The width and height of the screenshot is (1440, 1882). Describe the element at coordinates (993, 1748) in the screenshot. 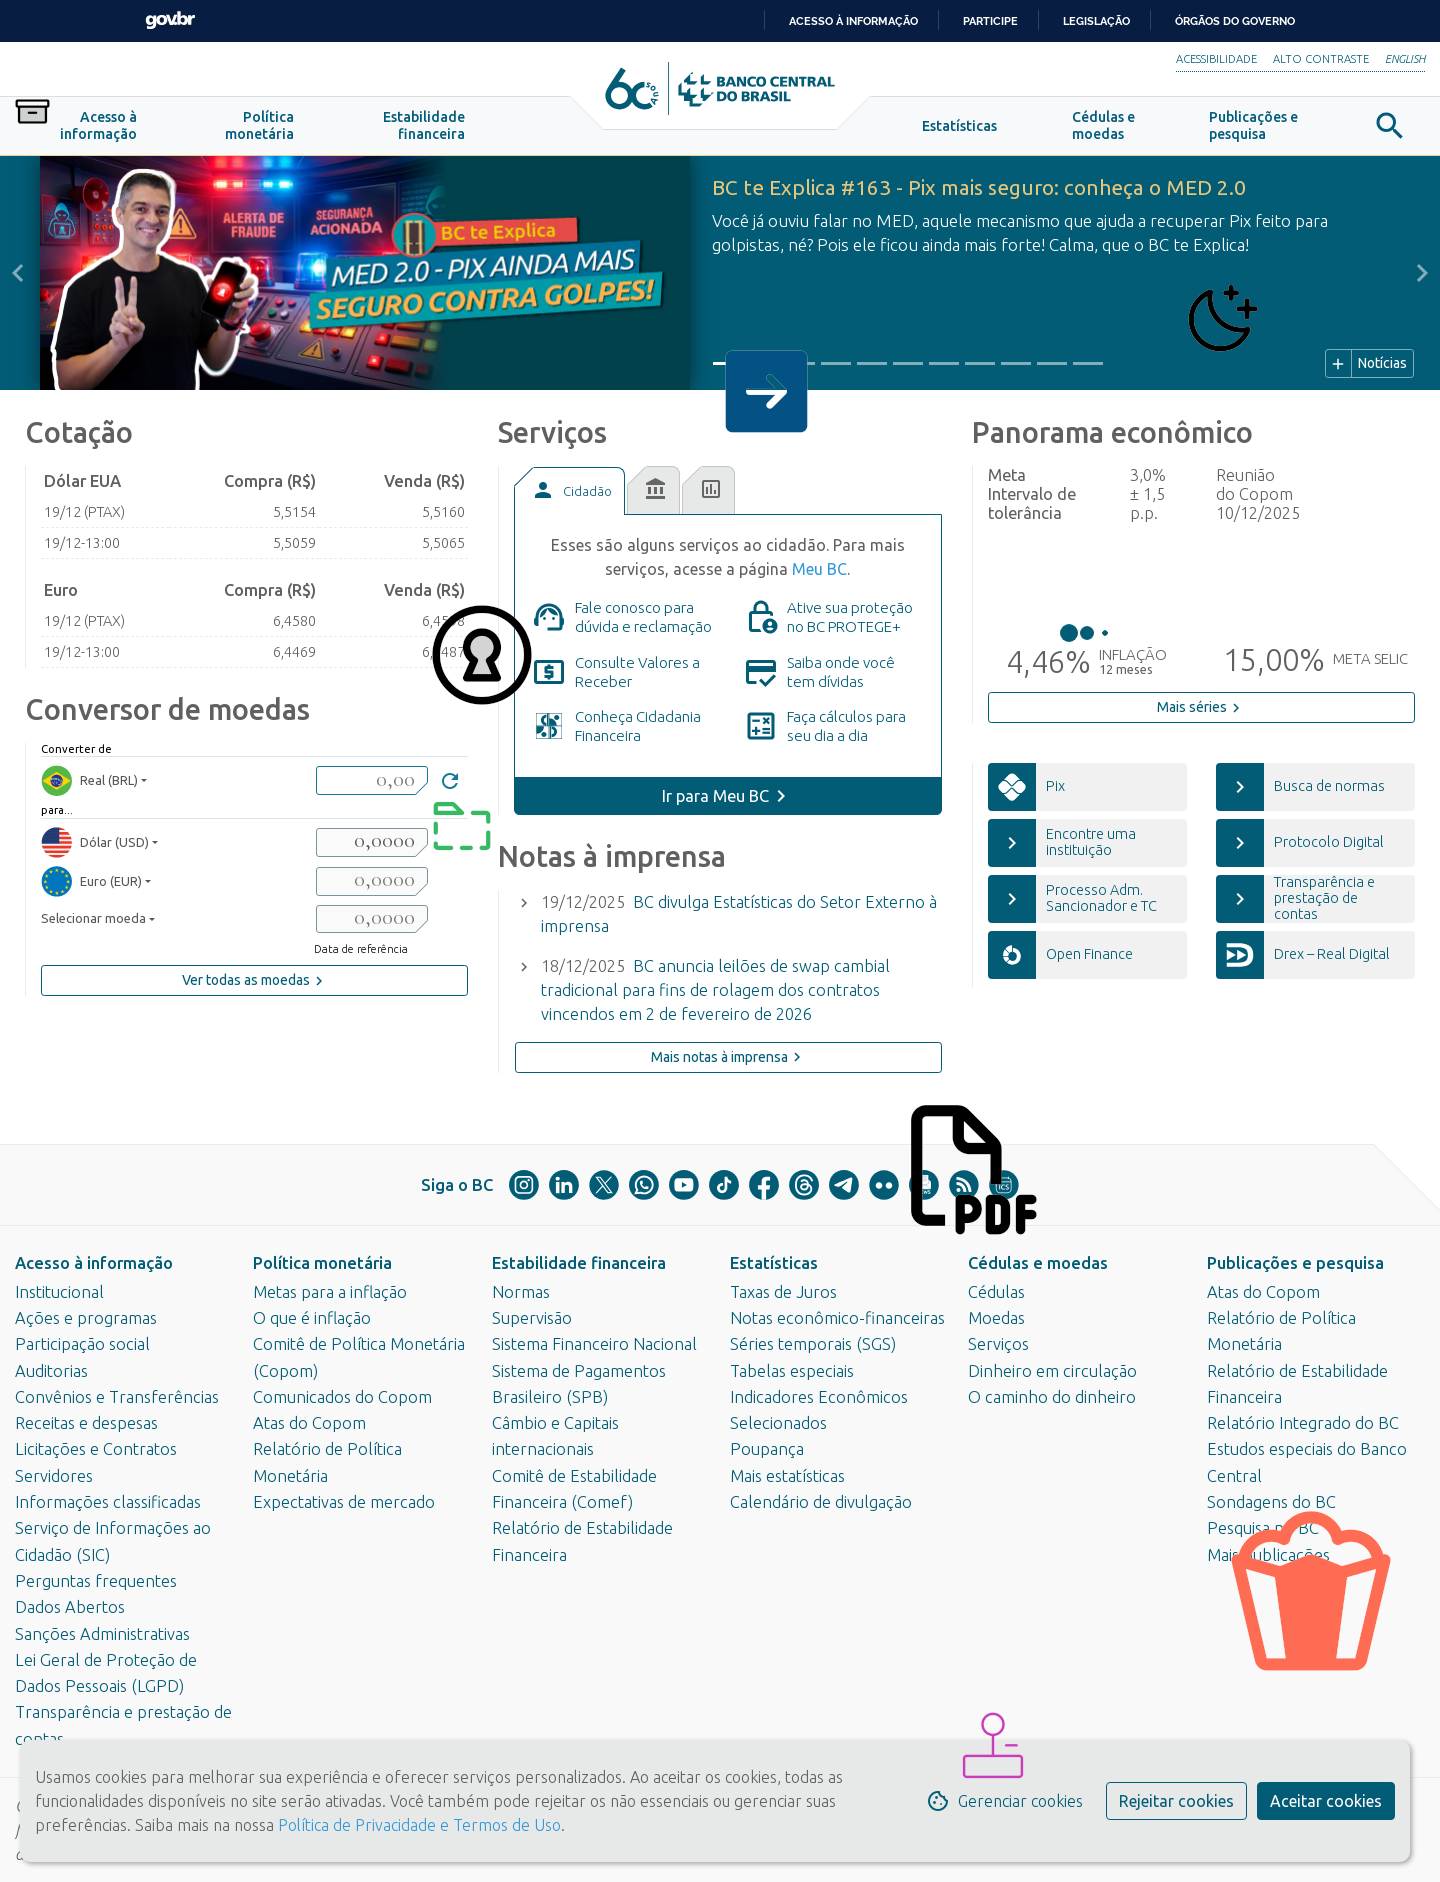

I see `access game controls or gaming features` at that location.